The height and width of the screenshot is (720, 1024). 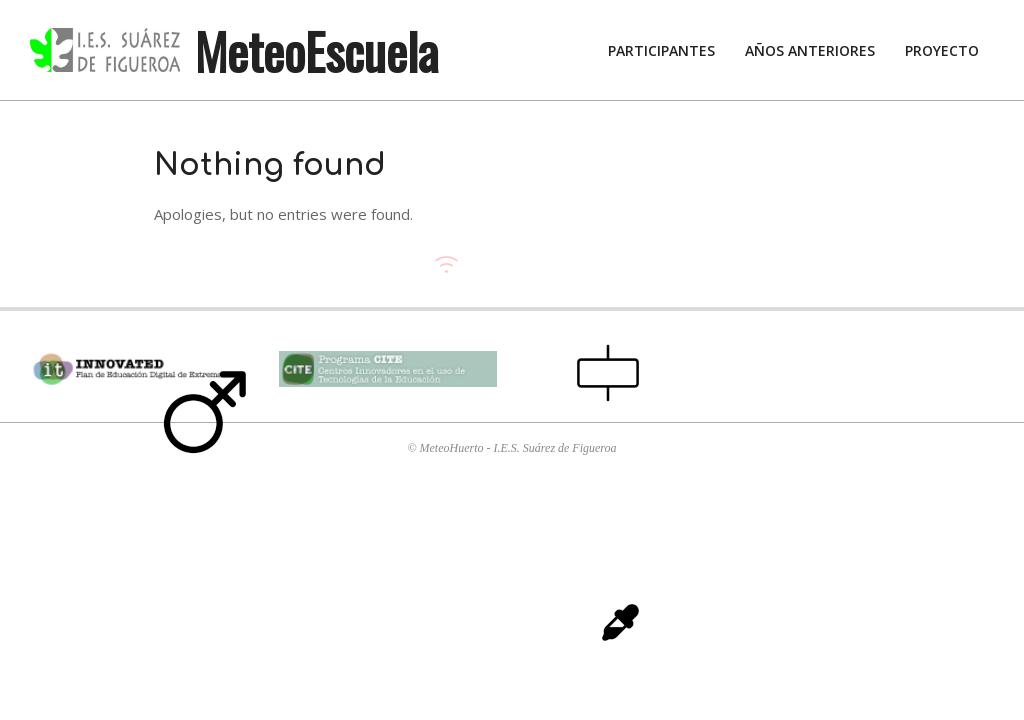 What do you see at coordinates (608, 373) in the screenshot?
I see `align object to horizontal center` at bounding box center [608, 373].